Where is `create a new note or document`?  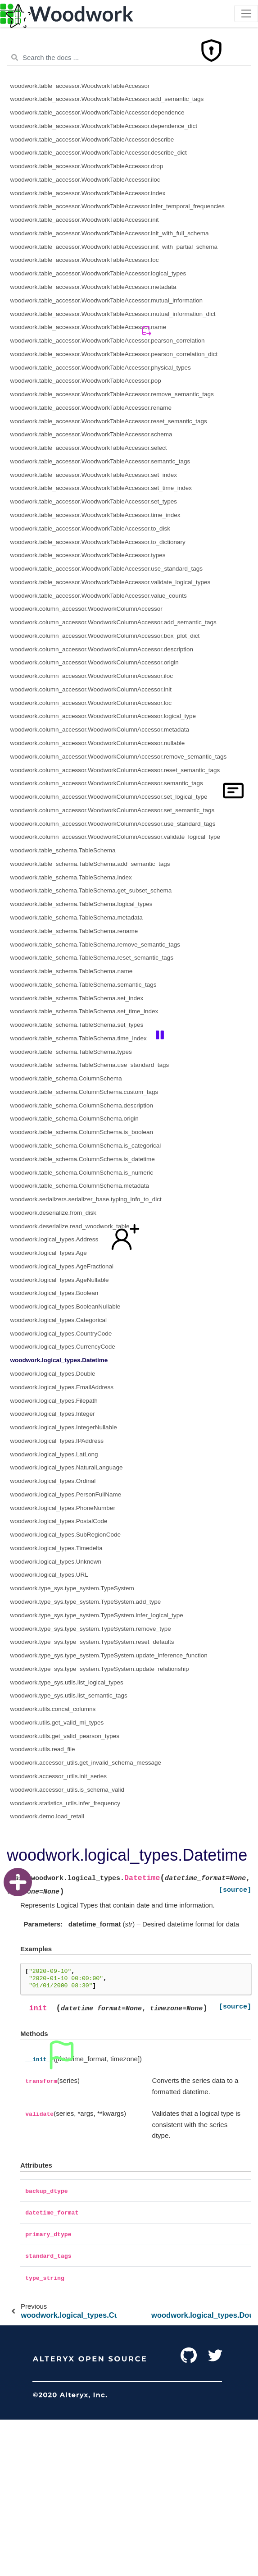
create a new note or document is located at coordinates (233, 791).